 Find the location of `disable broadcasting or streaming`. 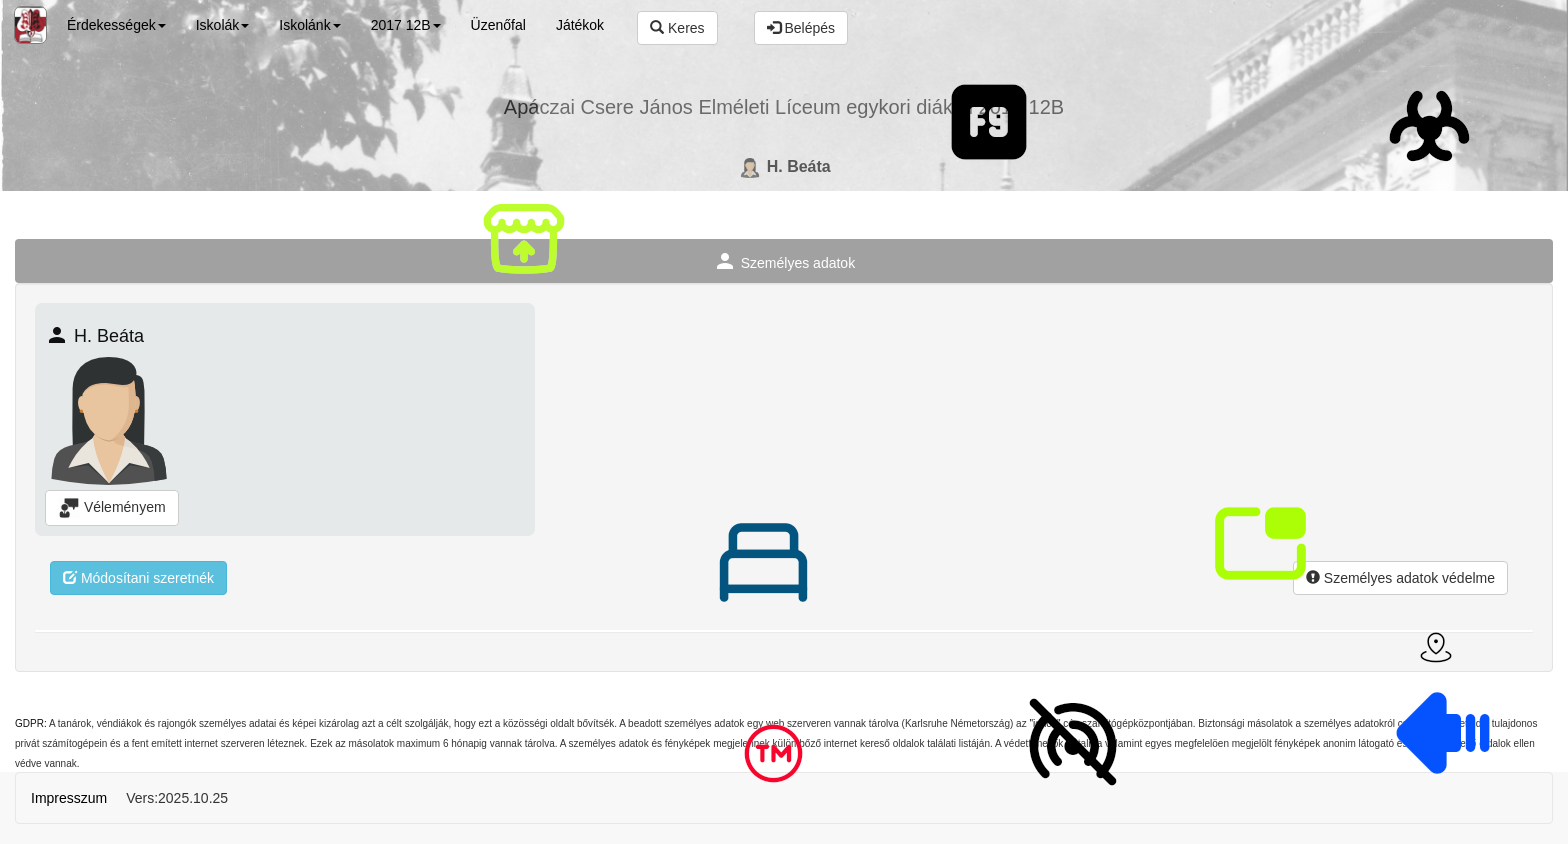

disable broadcasting or streaming is located at coordinates (1073, 742).